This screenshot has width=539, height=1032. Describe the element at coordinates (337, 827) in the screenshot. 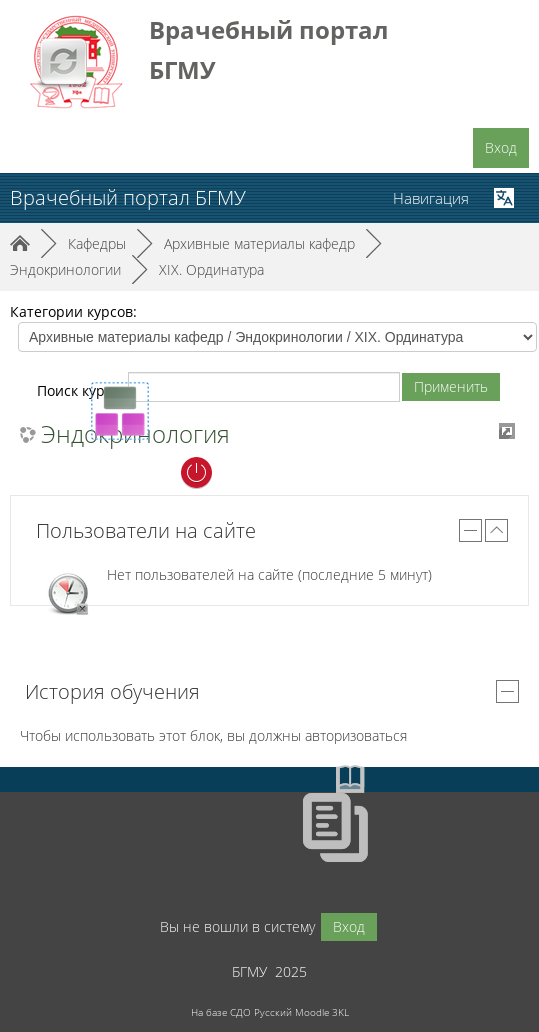

I see `view documents or files` at that location.